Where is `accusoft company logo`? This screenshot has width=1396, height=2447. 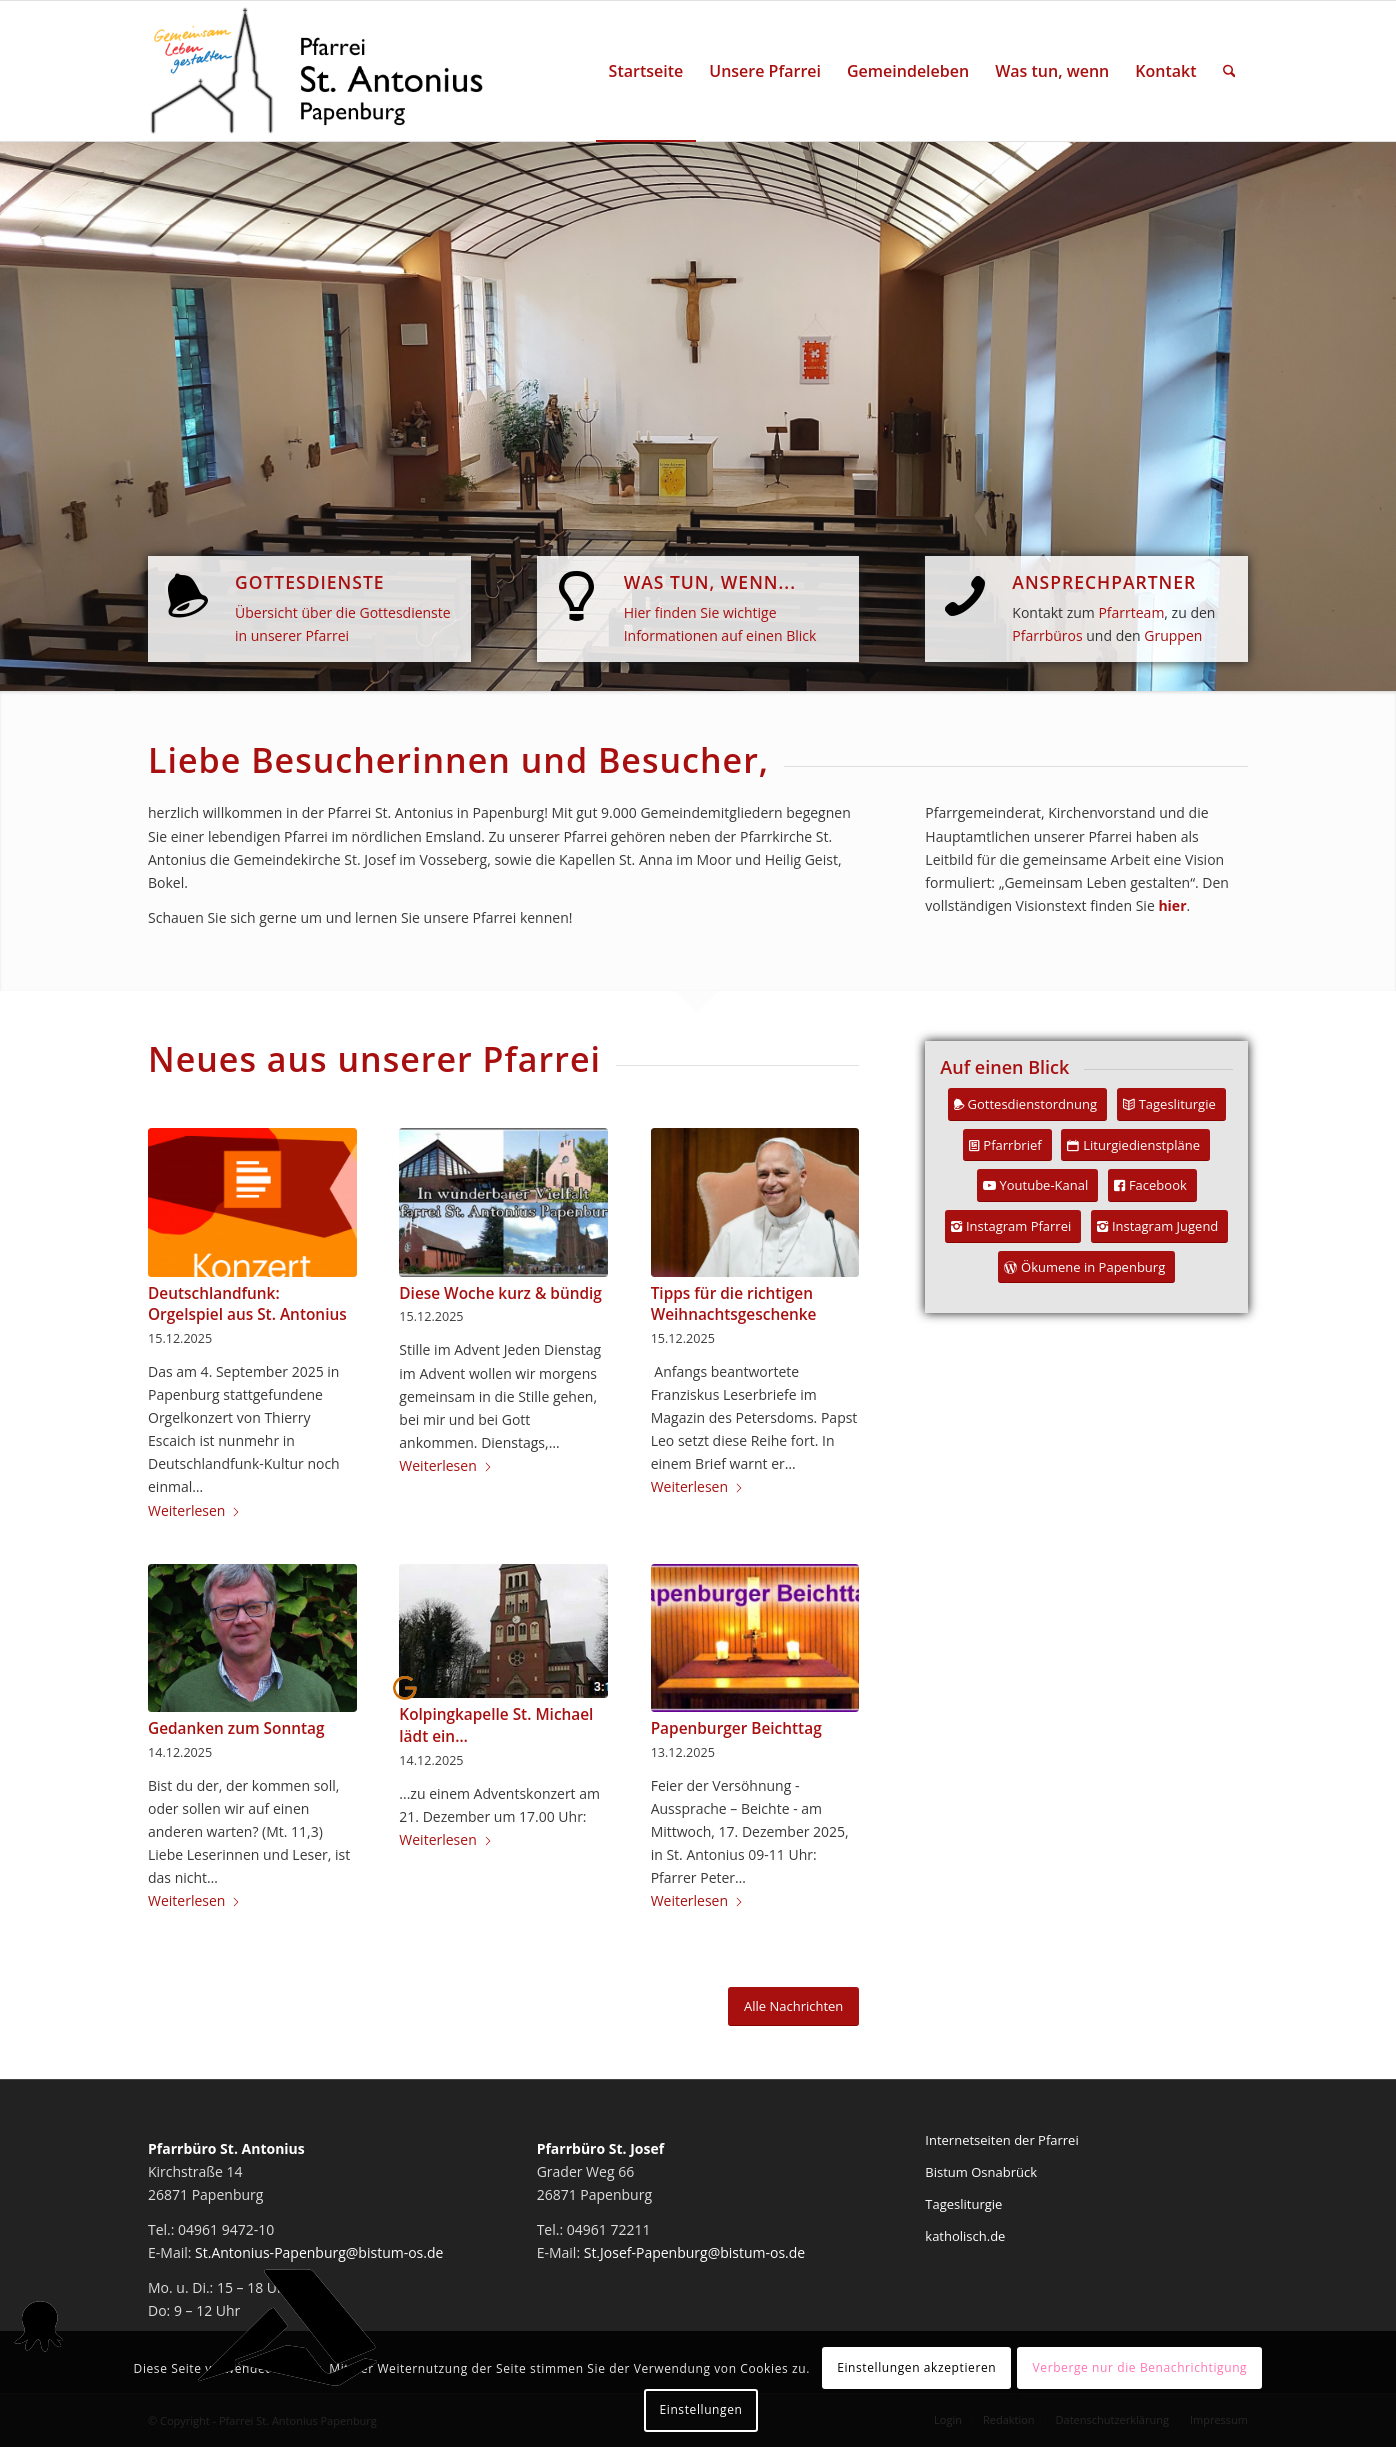
accusoft company logo is located at coordinates (287, 2327).